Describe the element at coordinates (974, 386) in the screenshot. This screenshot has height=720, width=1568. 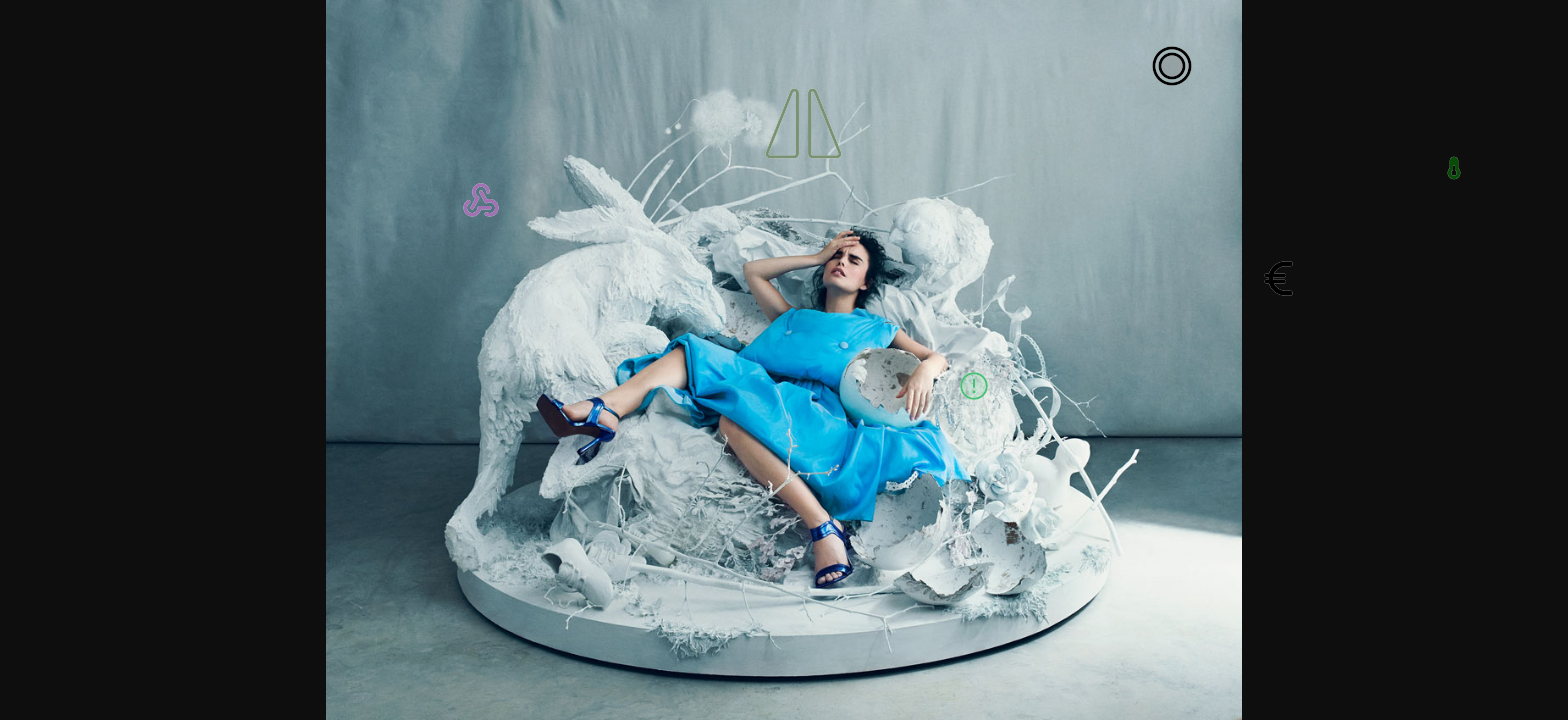
I see `indicates a warning or caution state` at that location.